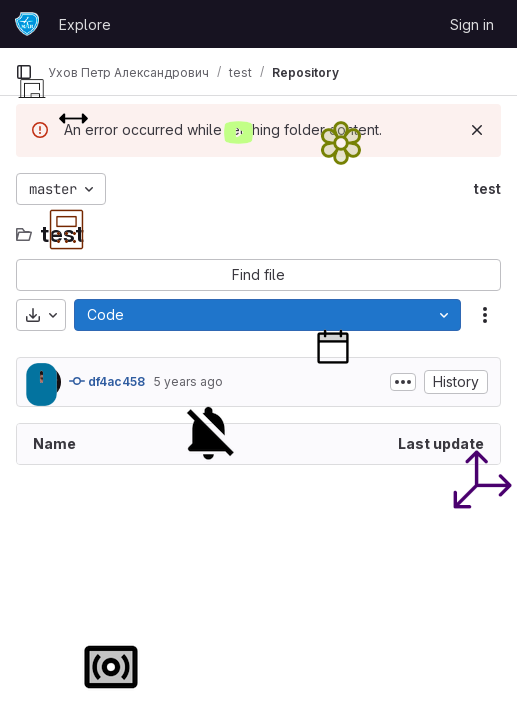 The image size is (517, 720). What do you see at coordinates (73, 118) in the screenshot?
I see `resize element horizontally` at bounding box center [73, 118].